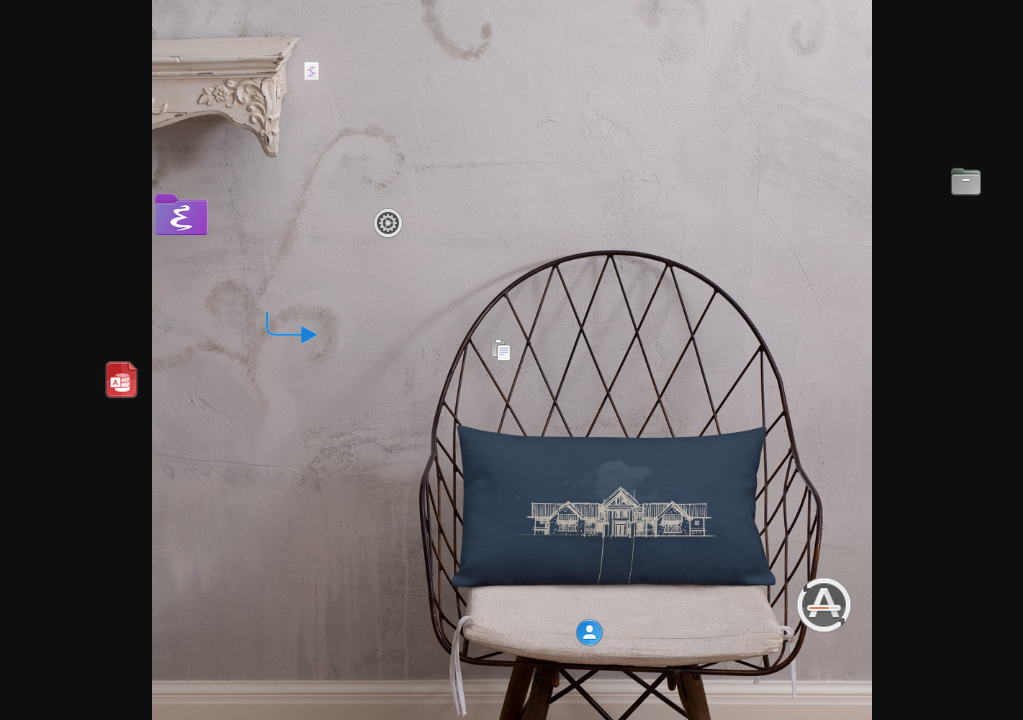  Describe the element at coordinates (181, 216) in the screenshot. I see `open emacs configuration files folder` at that location.